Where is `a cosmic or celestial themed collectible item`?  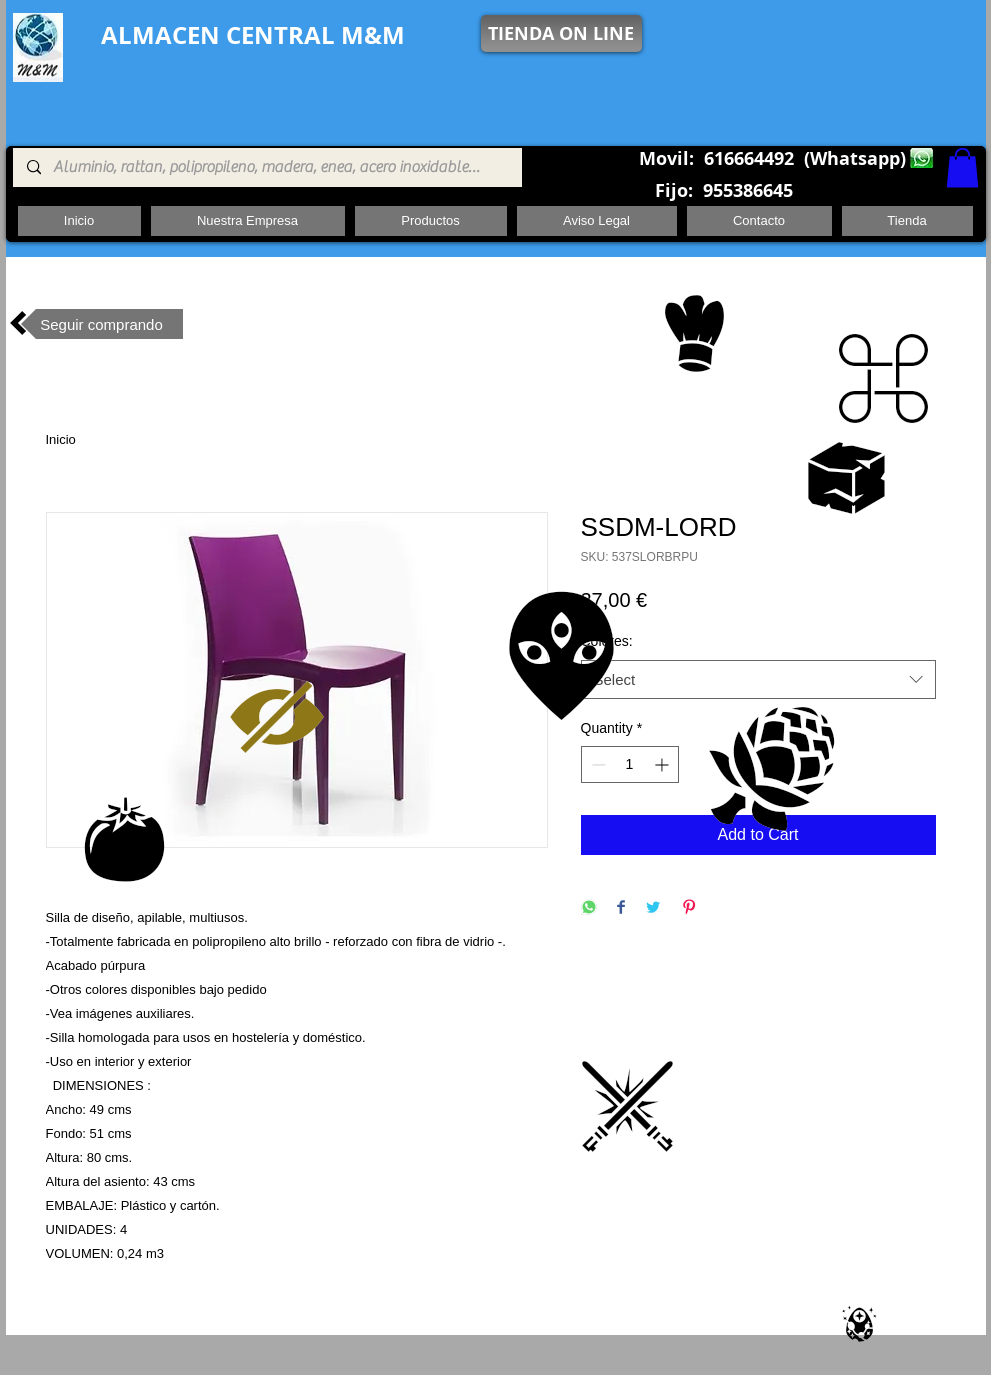 a cosmic or celestial themed collectible item is located at coordinates (859, 1323).